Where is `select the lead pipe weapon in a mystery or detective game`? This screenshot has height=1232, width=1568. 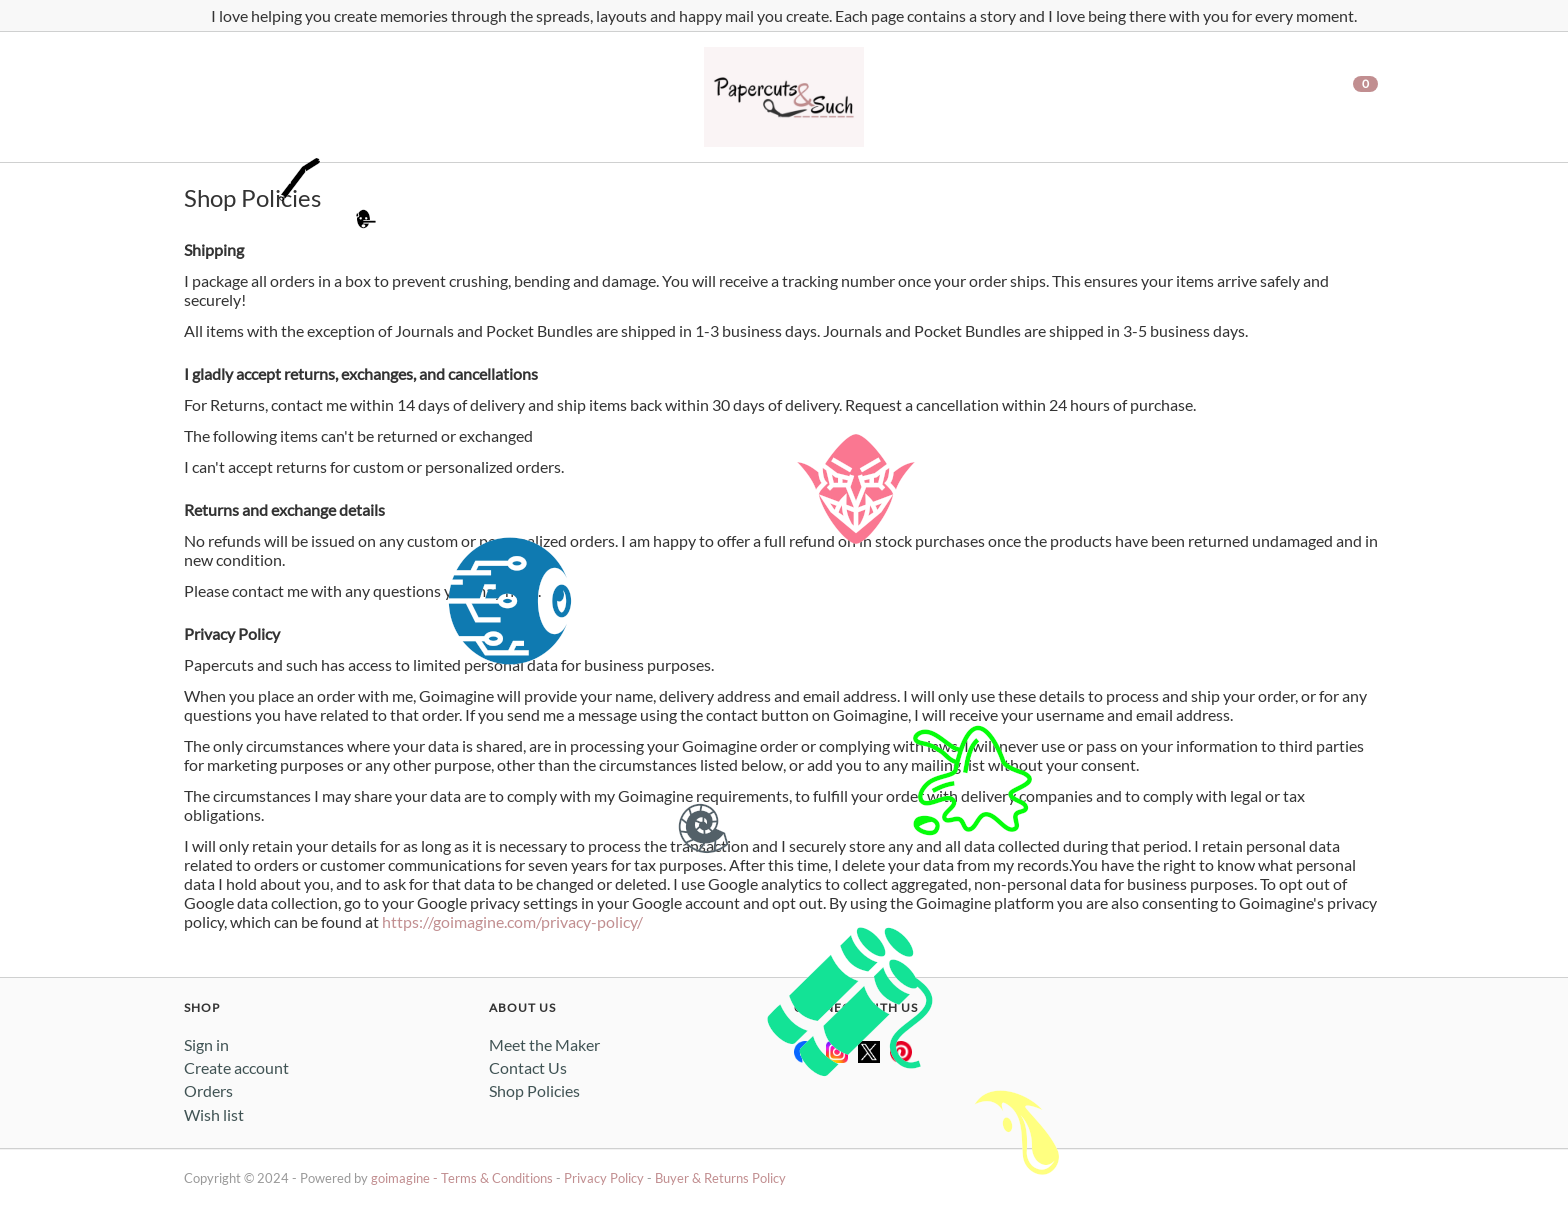
select the lead pipe weapon in a mystery or detective game is located at coordinates (299, 179).